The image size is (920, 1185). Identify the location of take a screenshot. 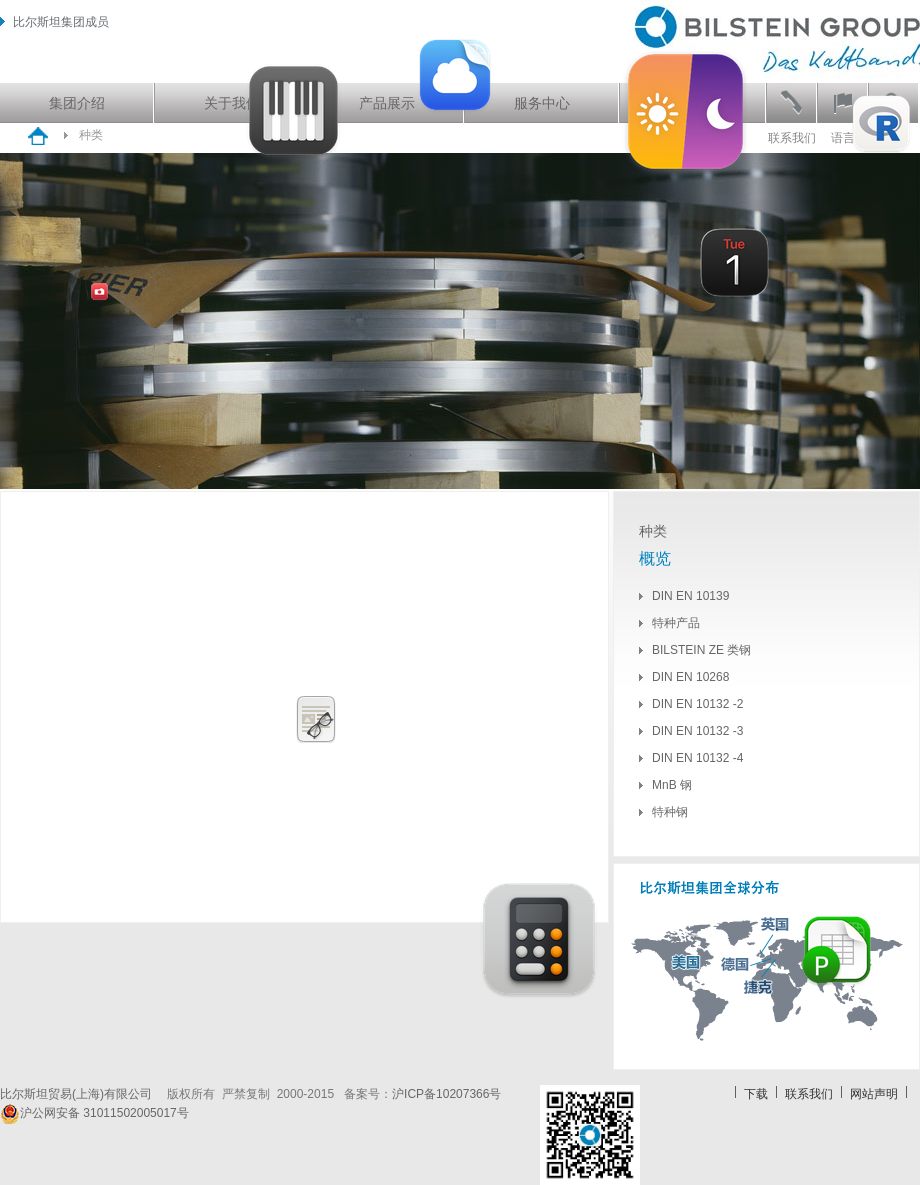
(99, 291).